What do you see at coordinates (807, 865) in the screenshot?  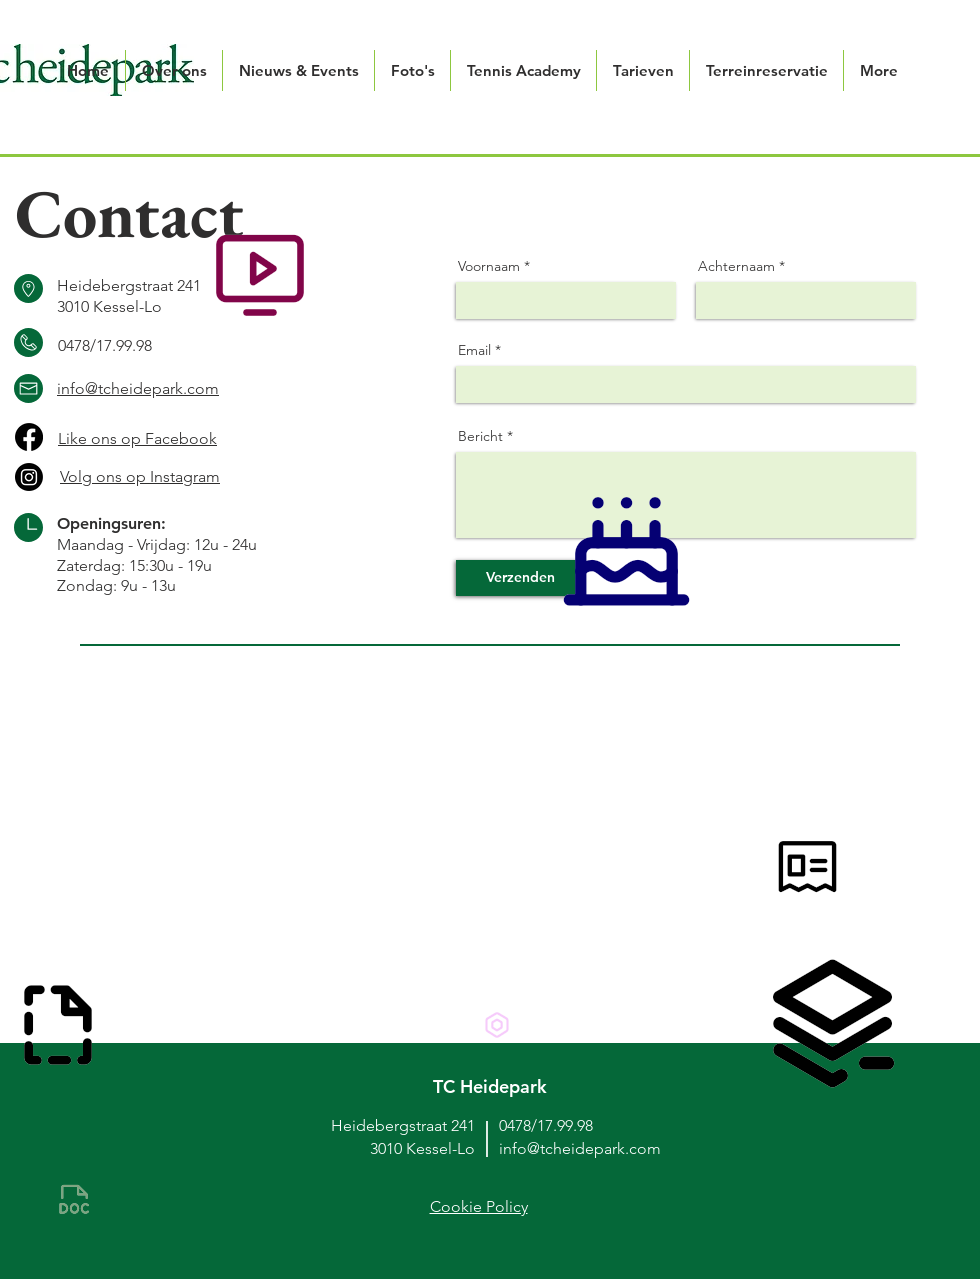 I see `view news or article clippings` at bounding box center [807, 865].